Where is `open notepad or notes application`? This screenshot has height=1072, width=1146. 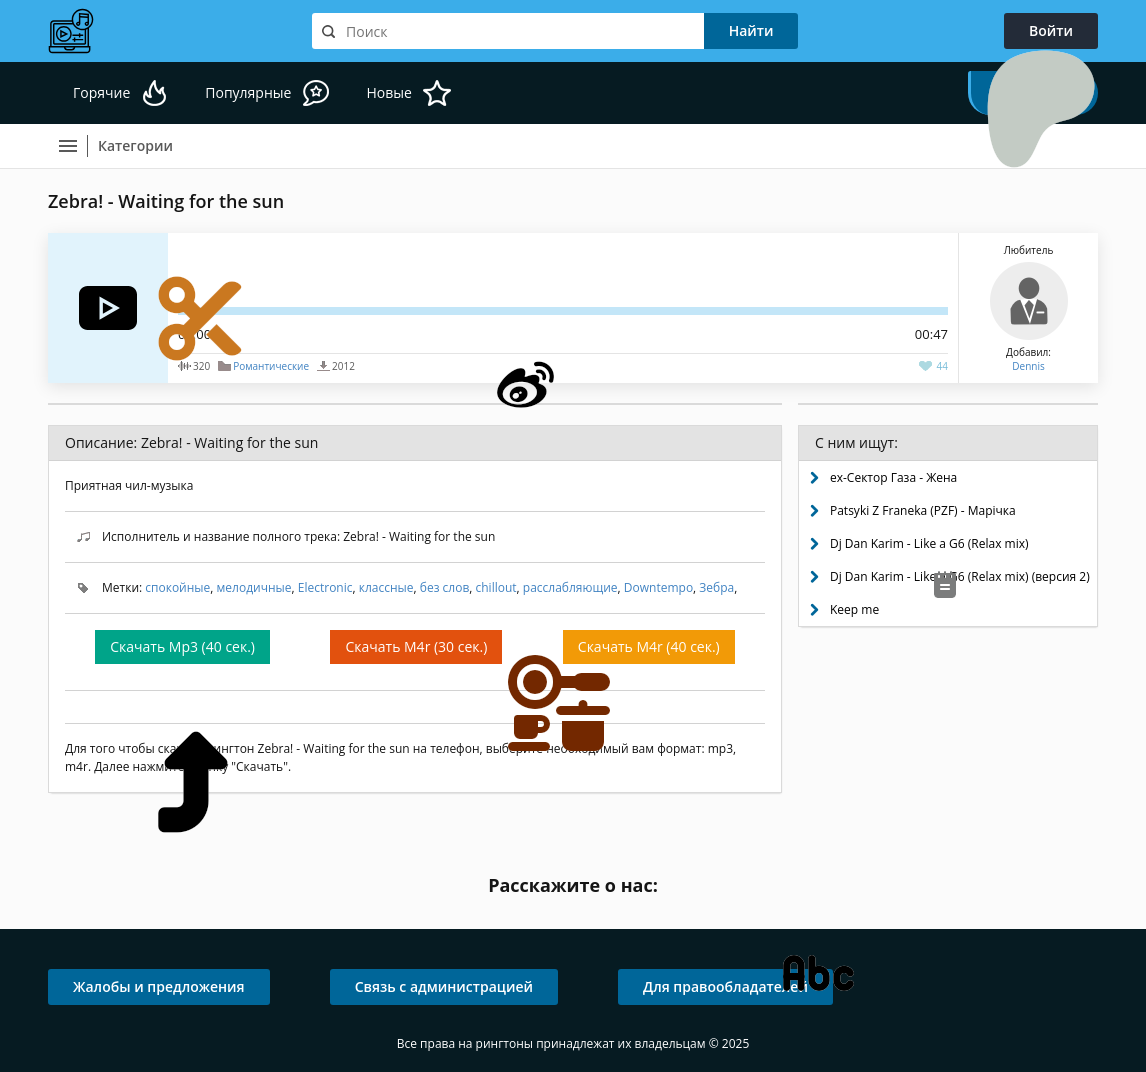 open notepad or notes application is located at coordinates (945, 585).